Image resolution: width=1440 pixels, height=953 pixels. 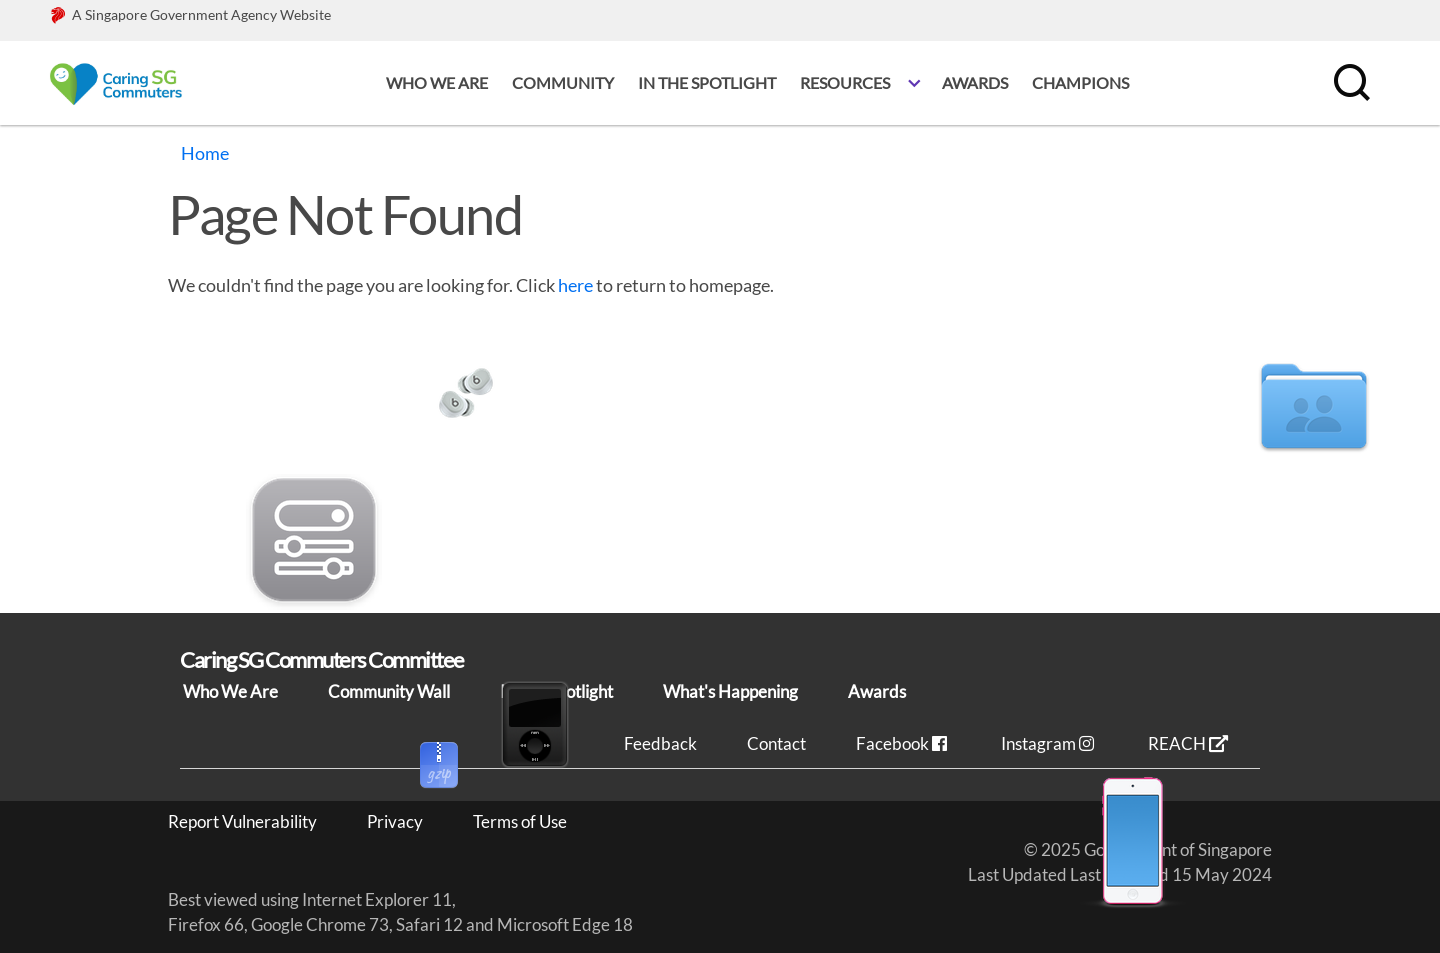 What do you see at coordinates (535, 705) in the screenshot?
I see `iPod nano device connected` at bounding box center [535, 705].